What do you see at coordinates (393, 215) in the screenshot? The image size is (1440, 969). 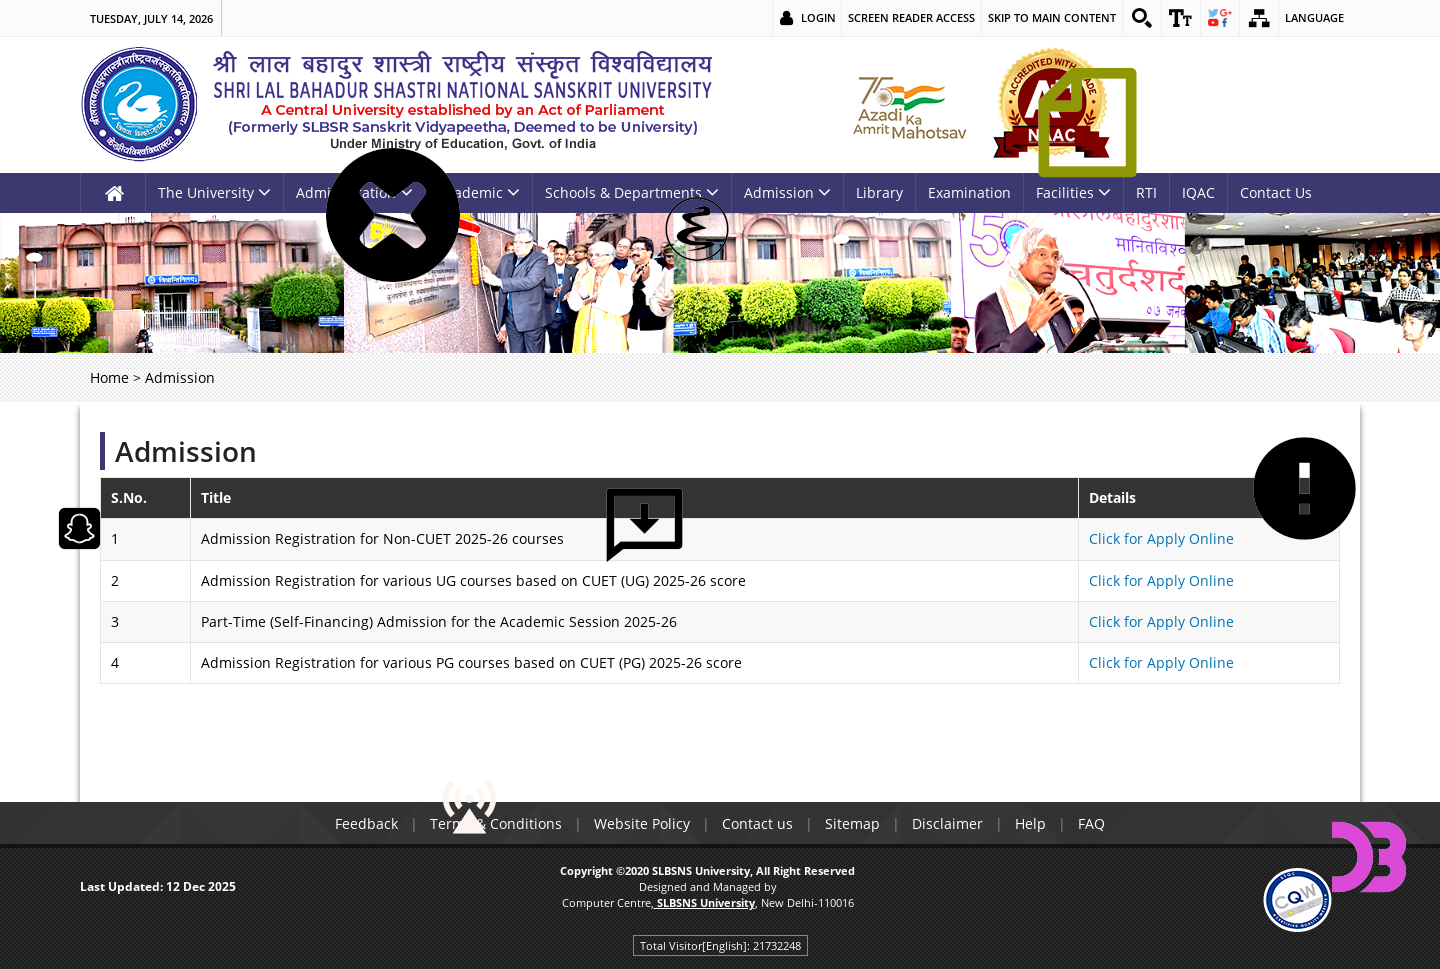 I see `visit the iFixit website for repair guides` at bounding box center [393, 215].